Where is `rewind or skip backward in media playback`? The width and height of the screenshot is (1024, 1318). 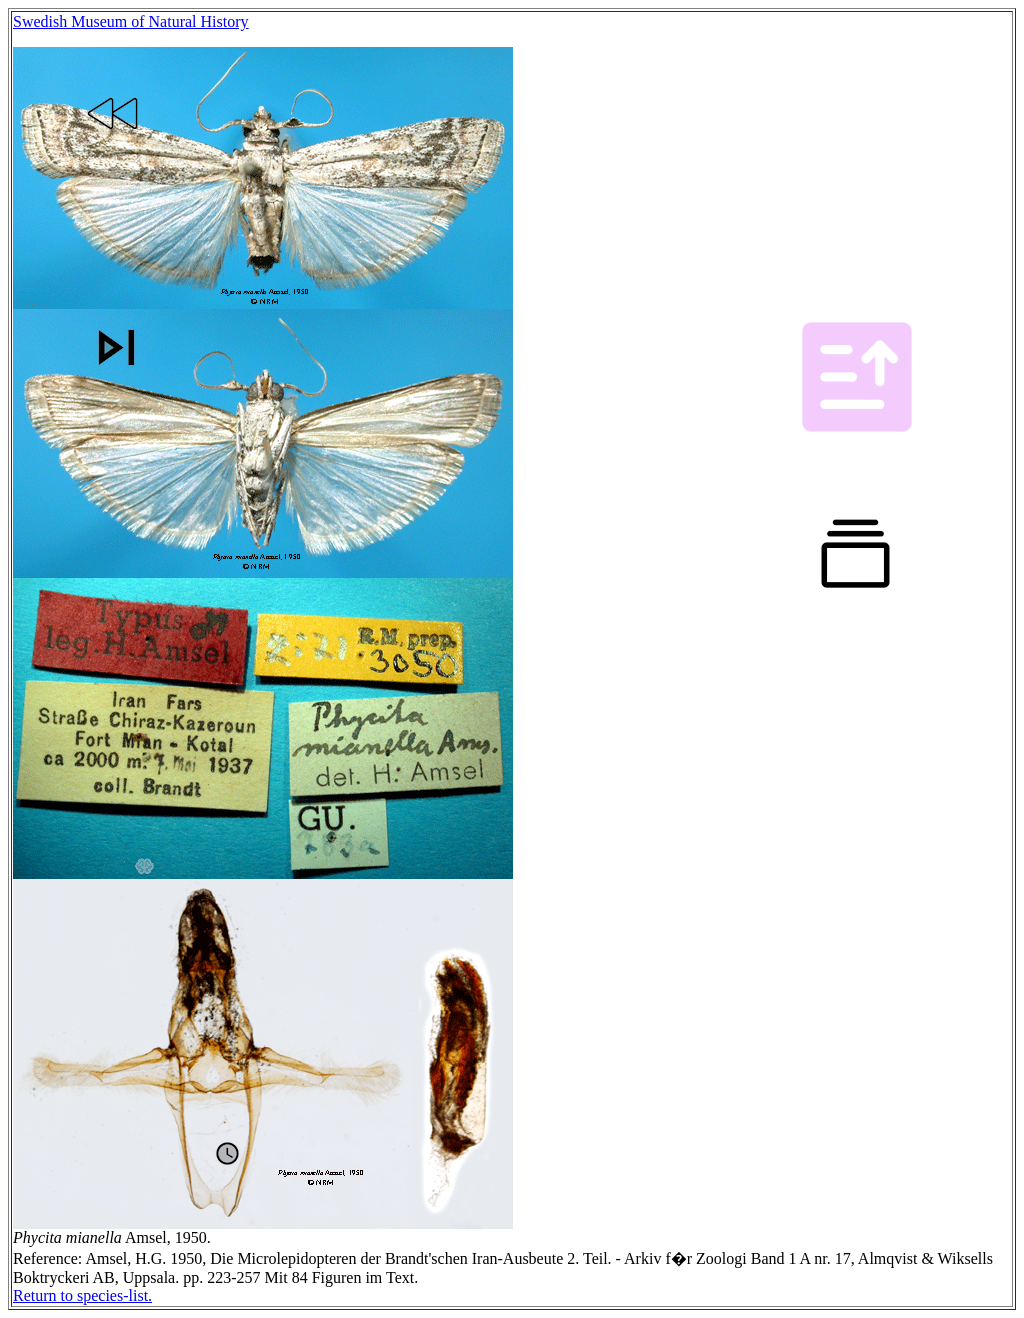
rewind or skip backward in media playback is located at coordinates (114, 113).